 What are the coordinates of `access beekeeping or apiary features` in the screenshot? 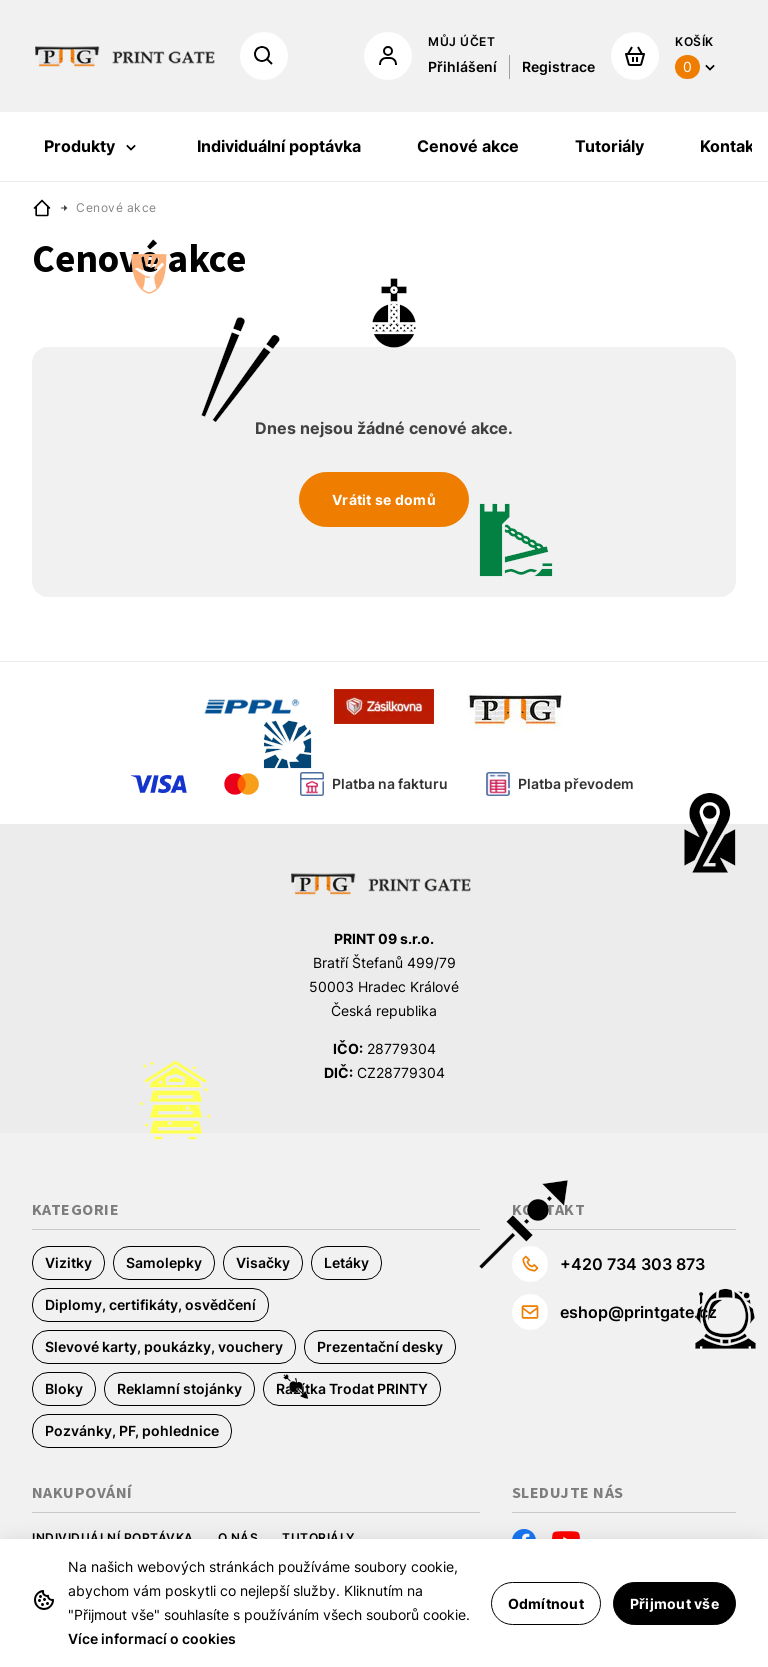 It's located at (175, 1099).